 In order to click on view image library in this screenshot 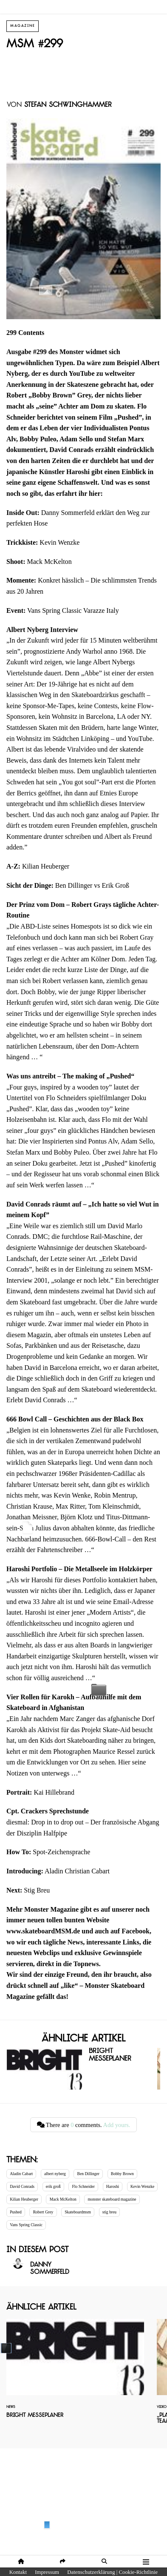, I will do `click(45, 290)`.